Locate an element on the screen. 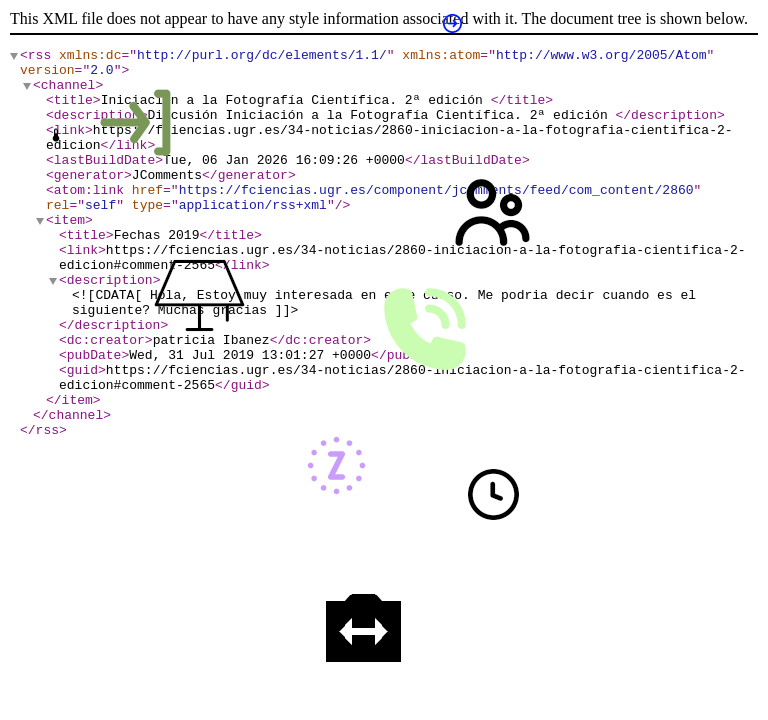  view contacts or friends list is located at coordinates (492, 212).